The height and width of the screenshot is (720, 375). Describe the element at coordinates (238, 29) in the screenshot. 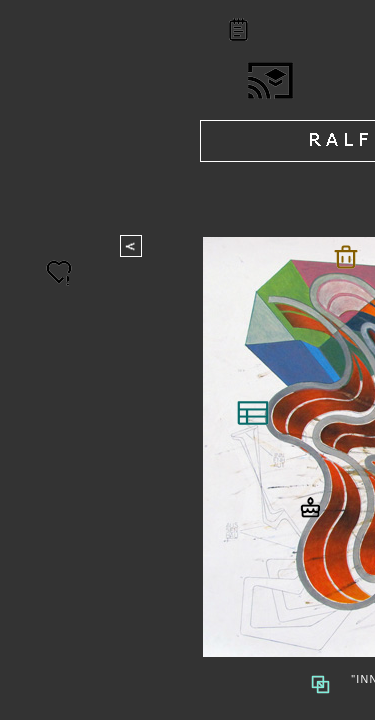

I see `view or edit notes` at that location.